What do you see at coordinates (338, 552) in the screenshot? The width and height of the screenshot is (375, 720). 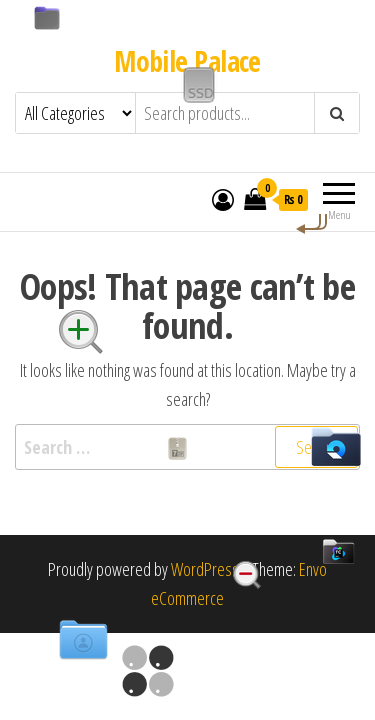 I see `open JetBrains TeamCity project folder` at bounding box center [338, 552].